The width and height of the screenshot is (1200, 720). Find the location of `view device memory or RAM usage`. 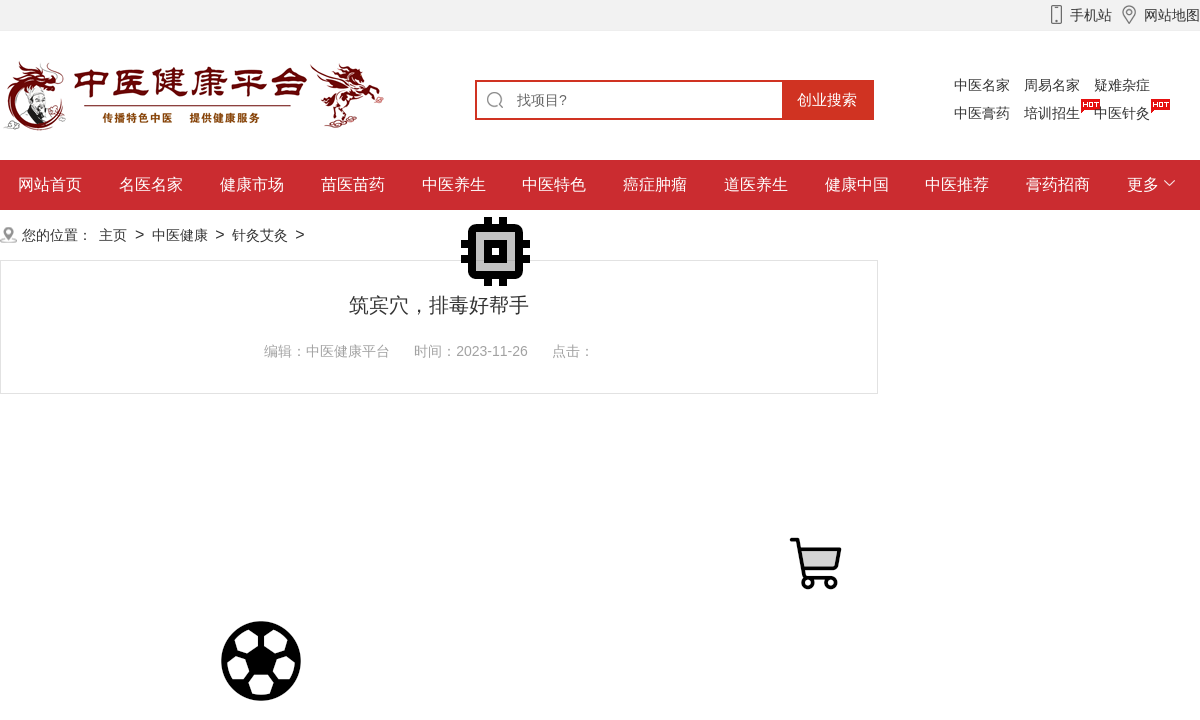

view device memory or RAM usage is located at coordinates (495, 251).